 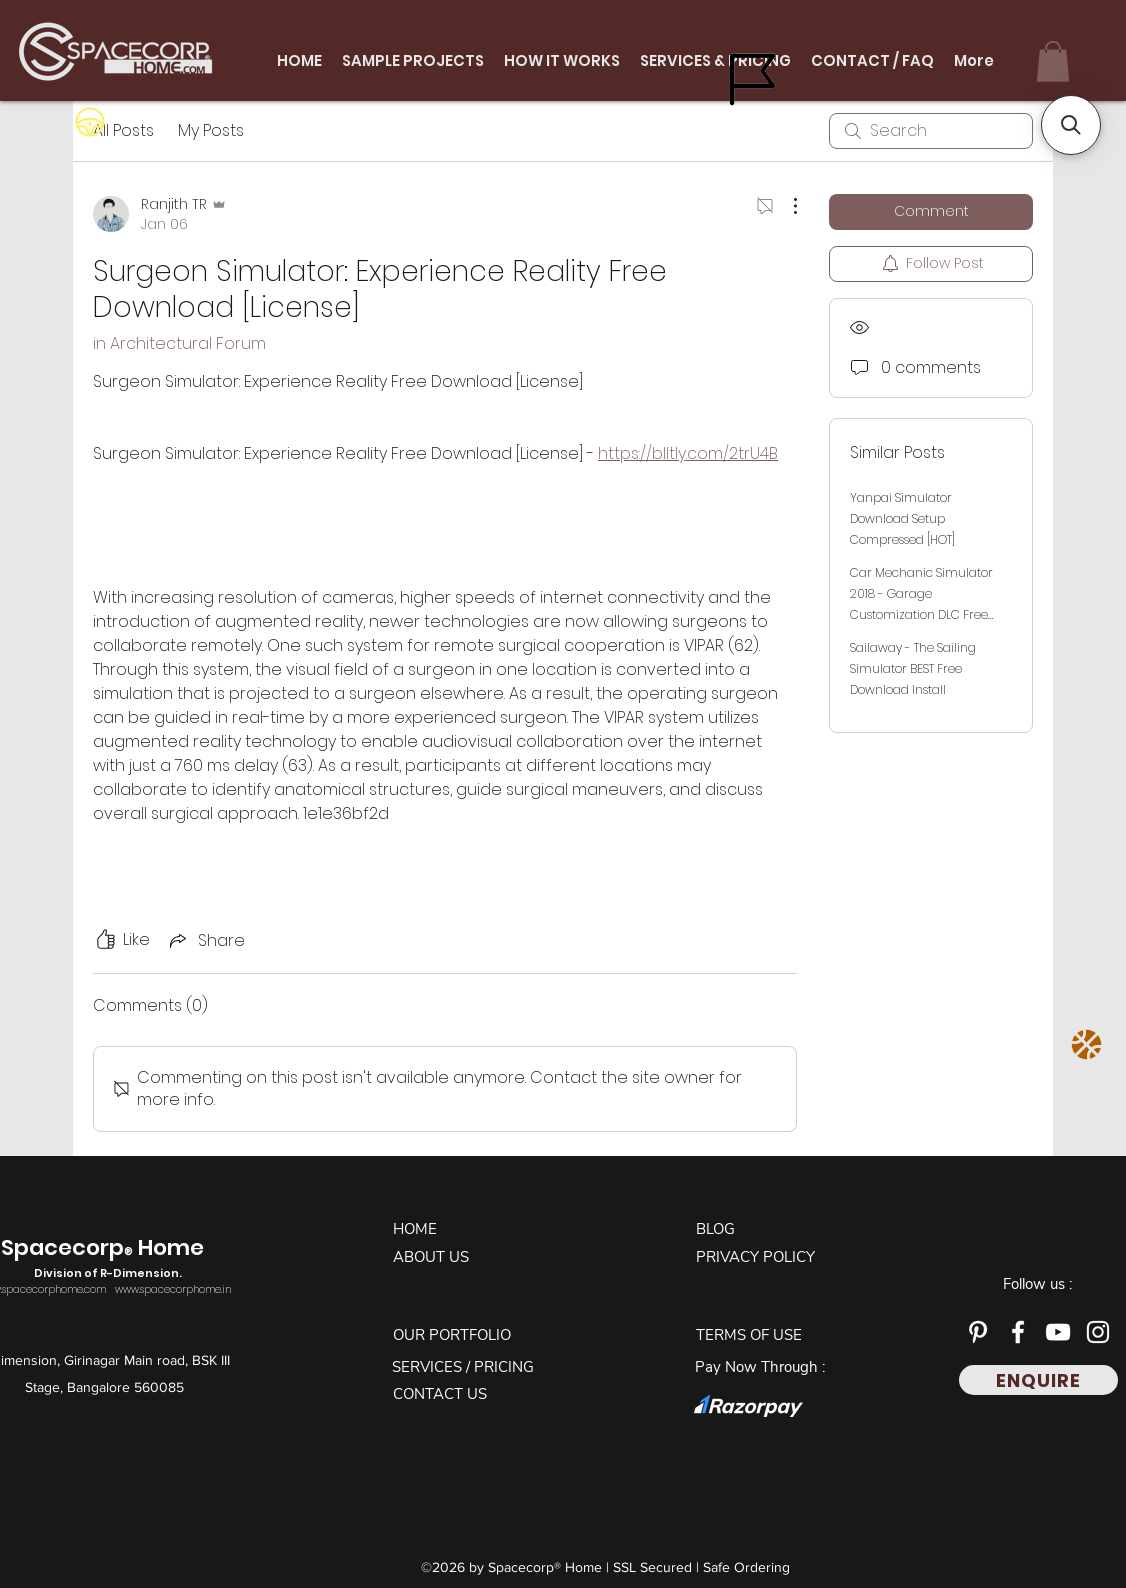 What do you see at coordinates (751, 79) in the screenshot?
I see `flag an item for review or attention` at bounding box center [751, 79].